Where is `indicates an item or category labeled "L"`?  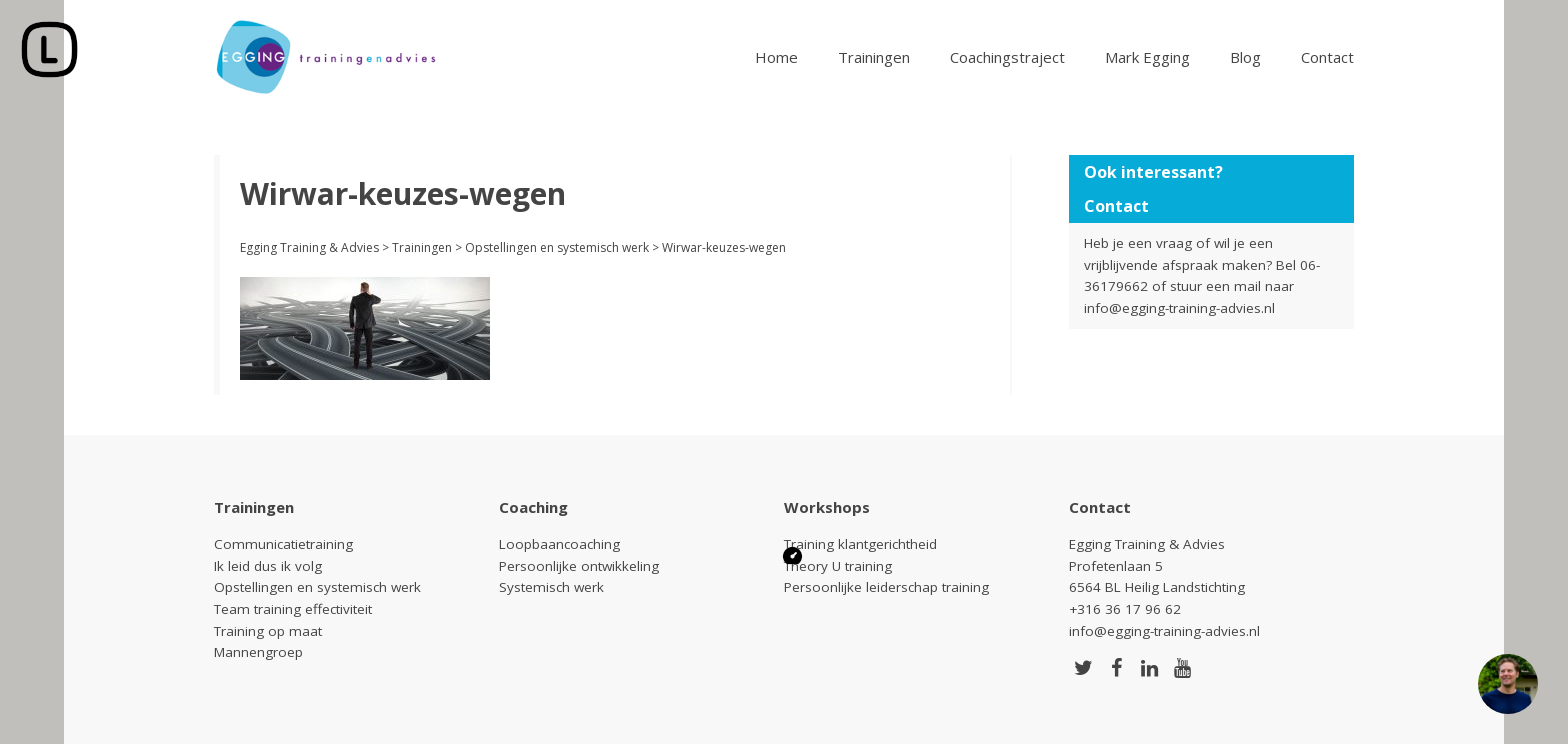 indicates an item or category labeled "L" is located at coordinates (49, 49).